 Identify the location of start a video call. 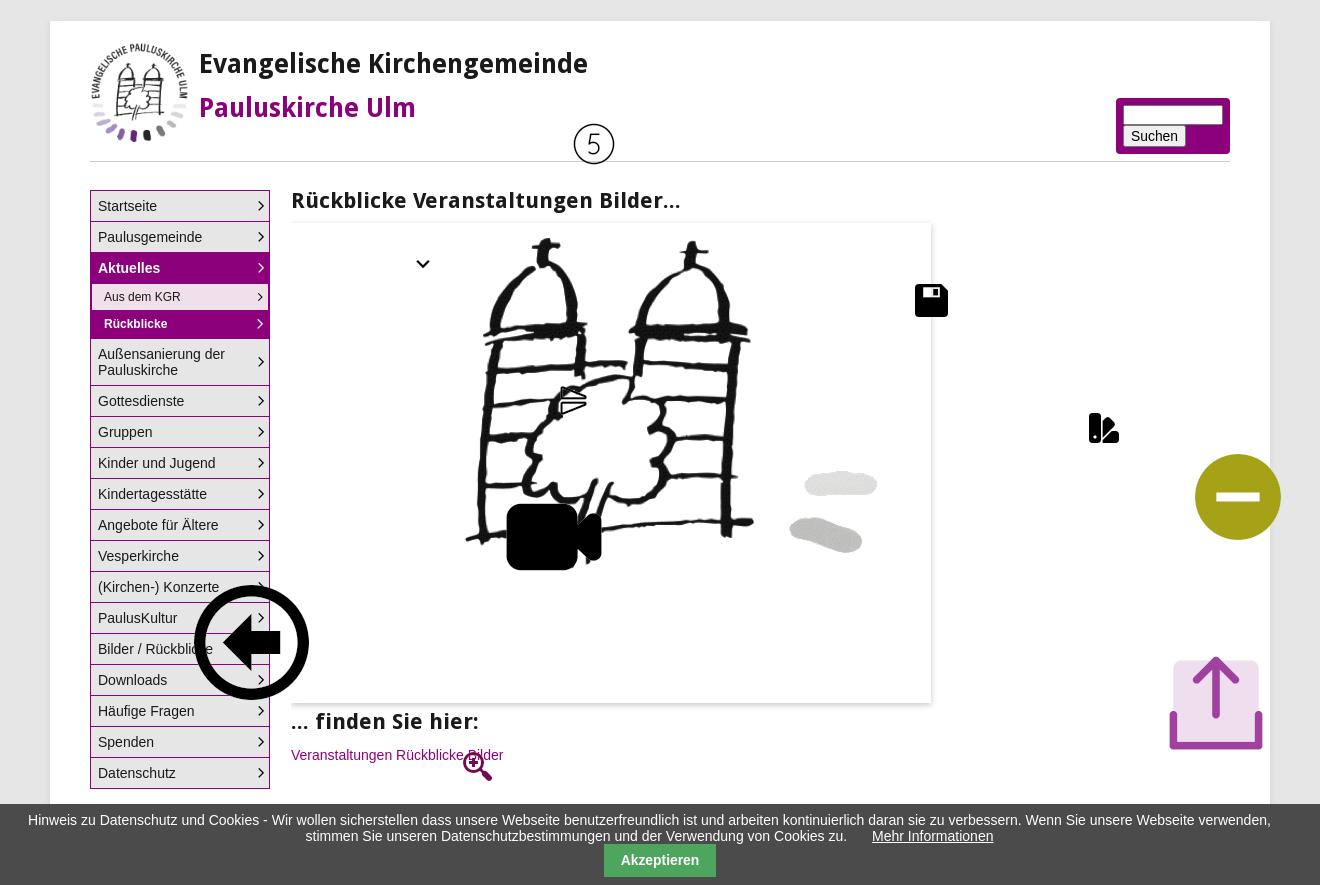
(554, 537).